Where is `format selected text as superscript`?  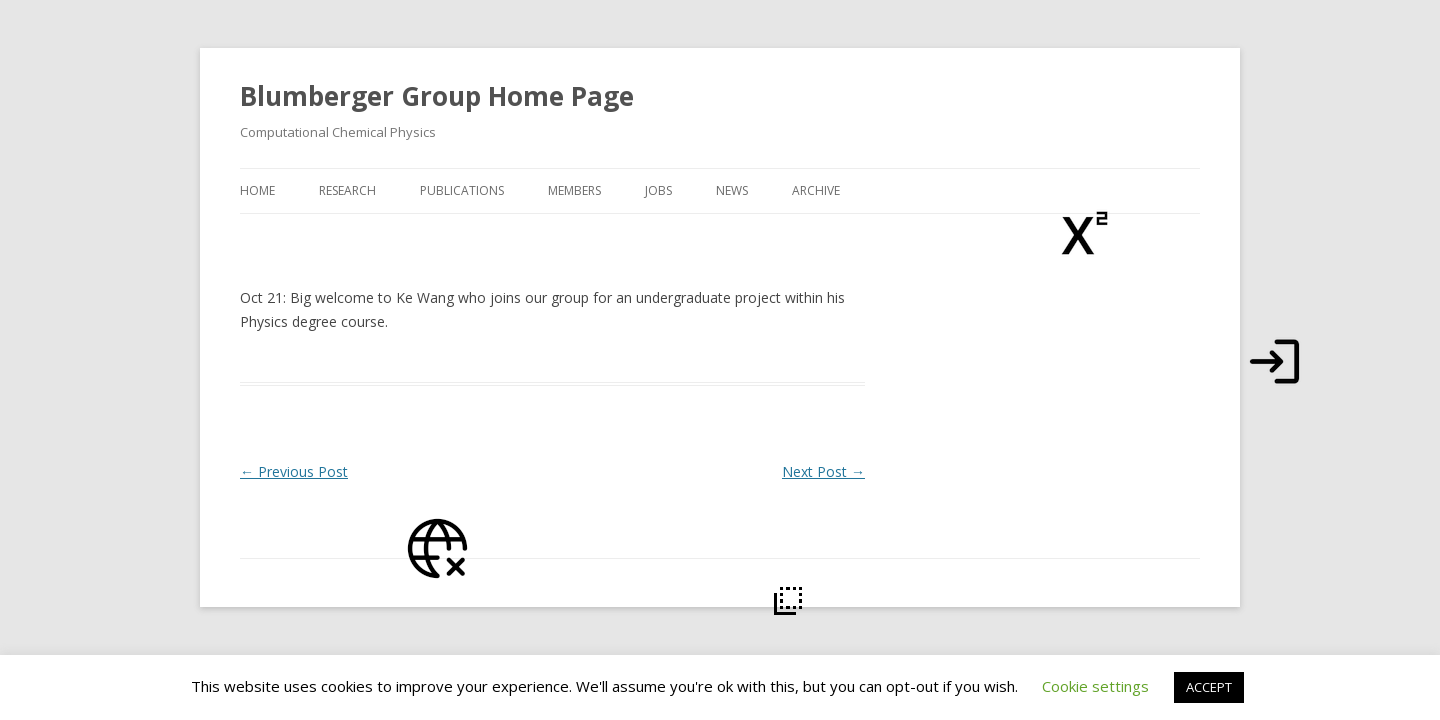 format selected text as superscript is located at coordinates (1078, 233).